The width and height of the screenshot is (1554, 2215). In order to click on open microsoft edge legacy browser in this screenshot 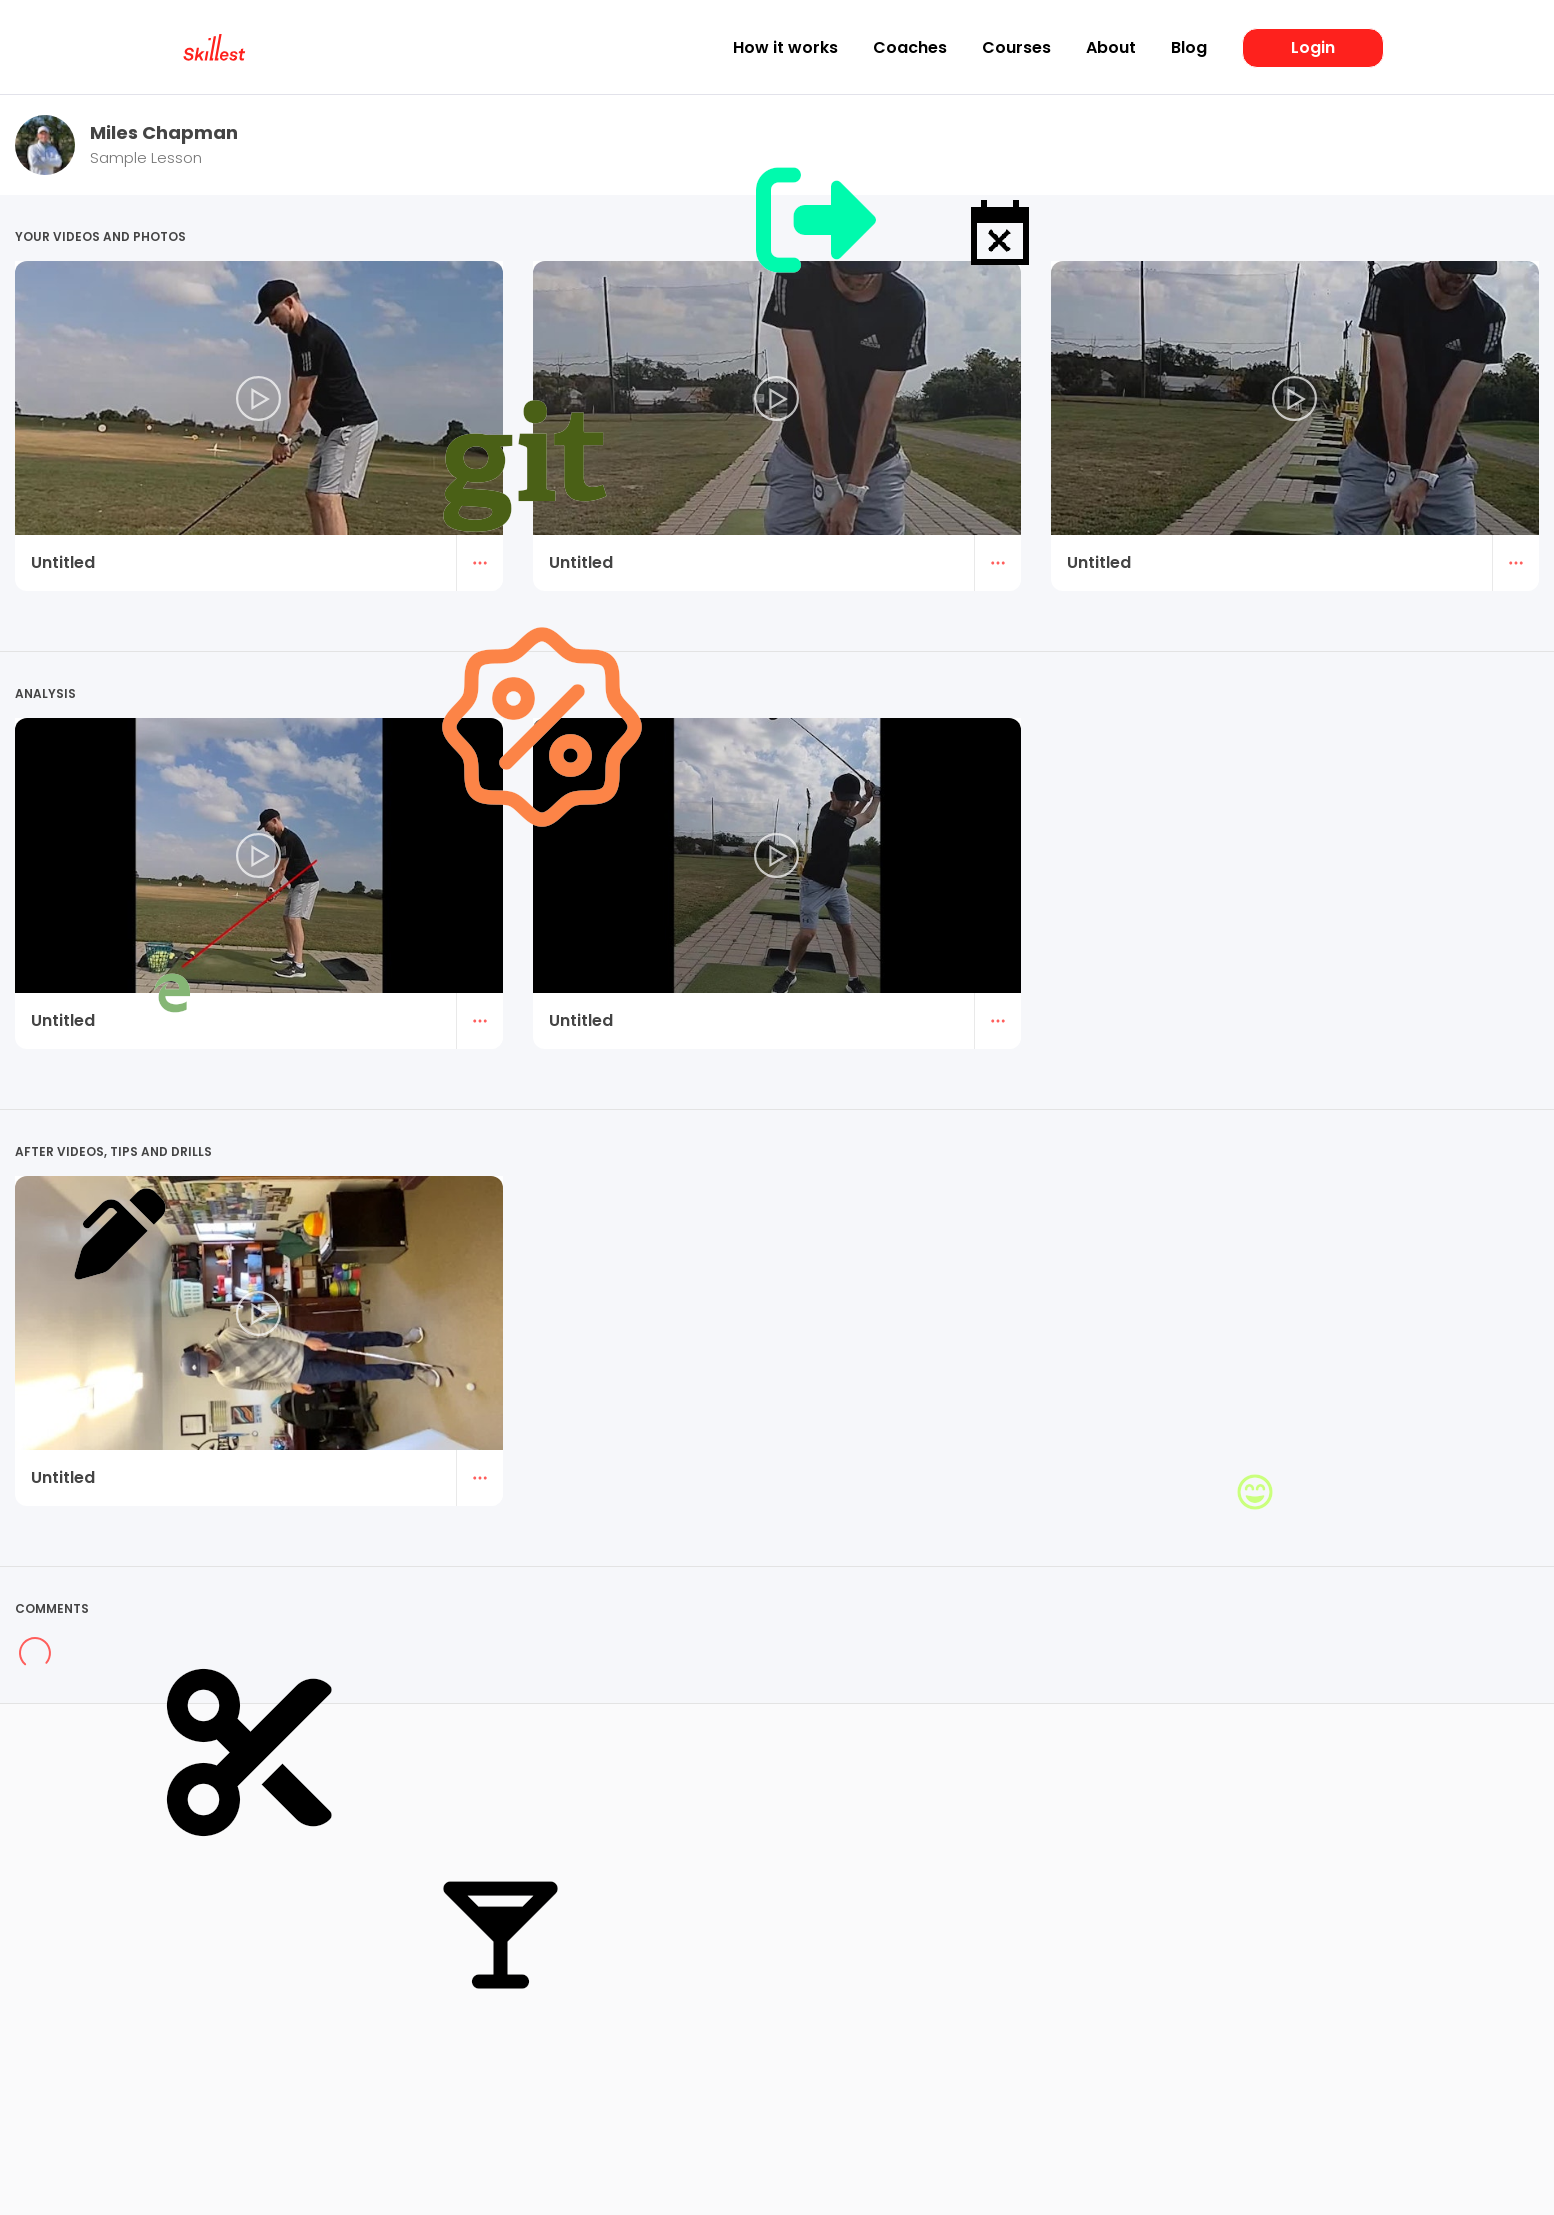, I will do `click(172, 993)`.